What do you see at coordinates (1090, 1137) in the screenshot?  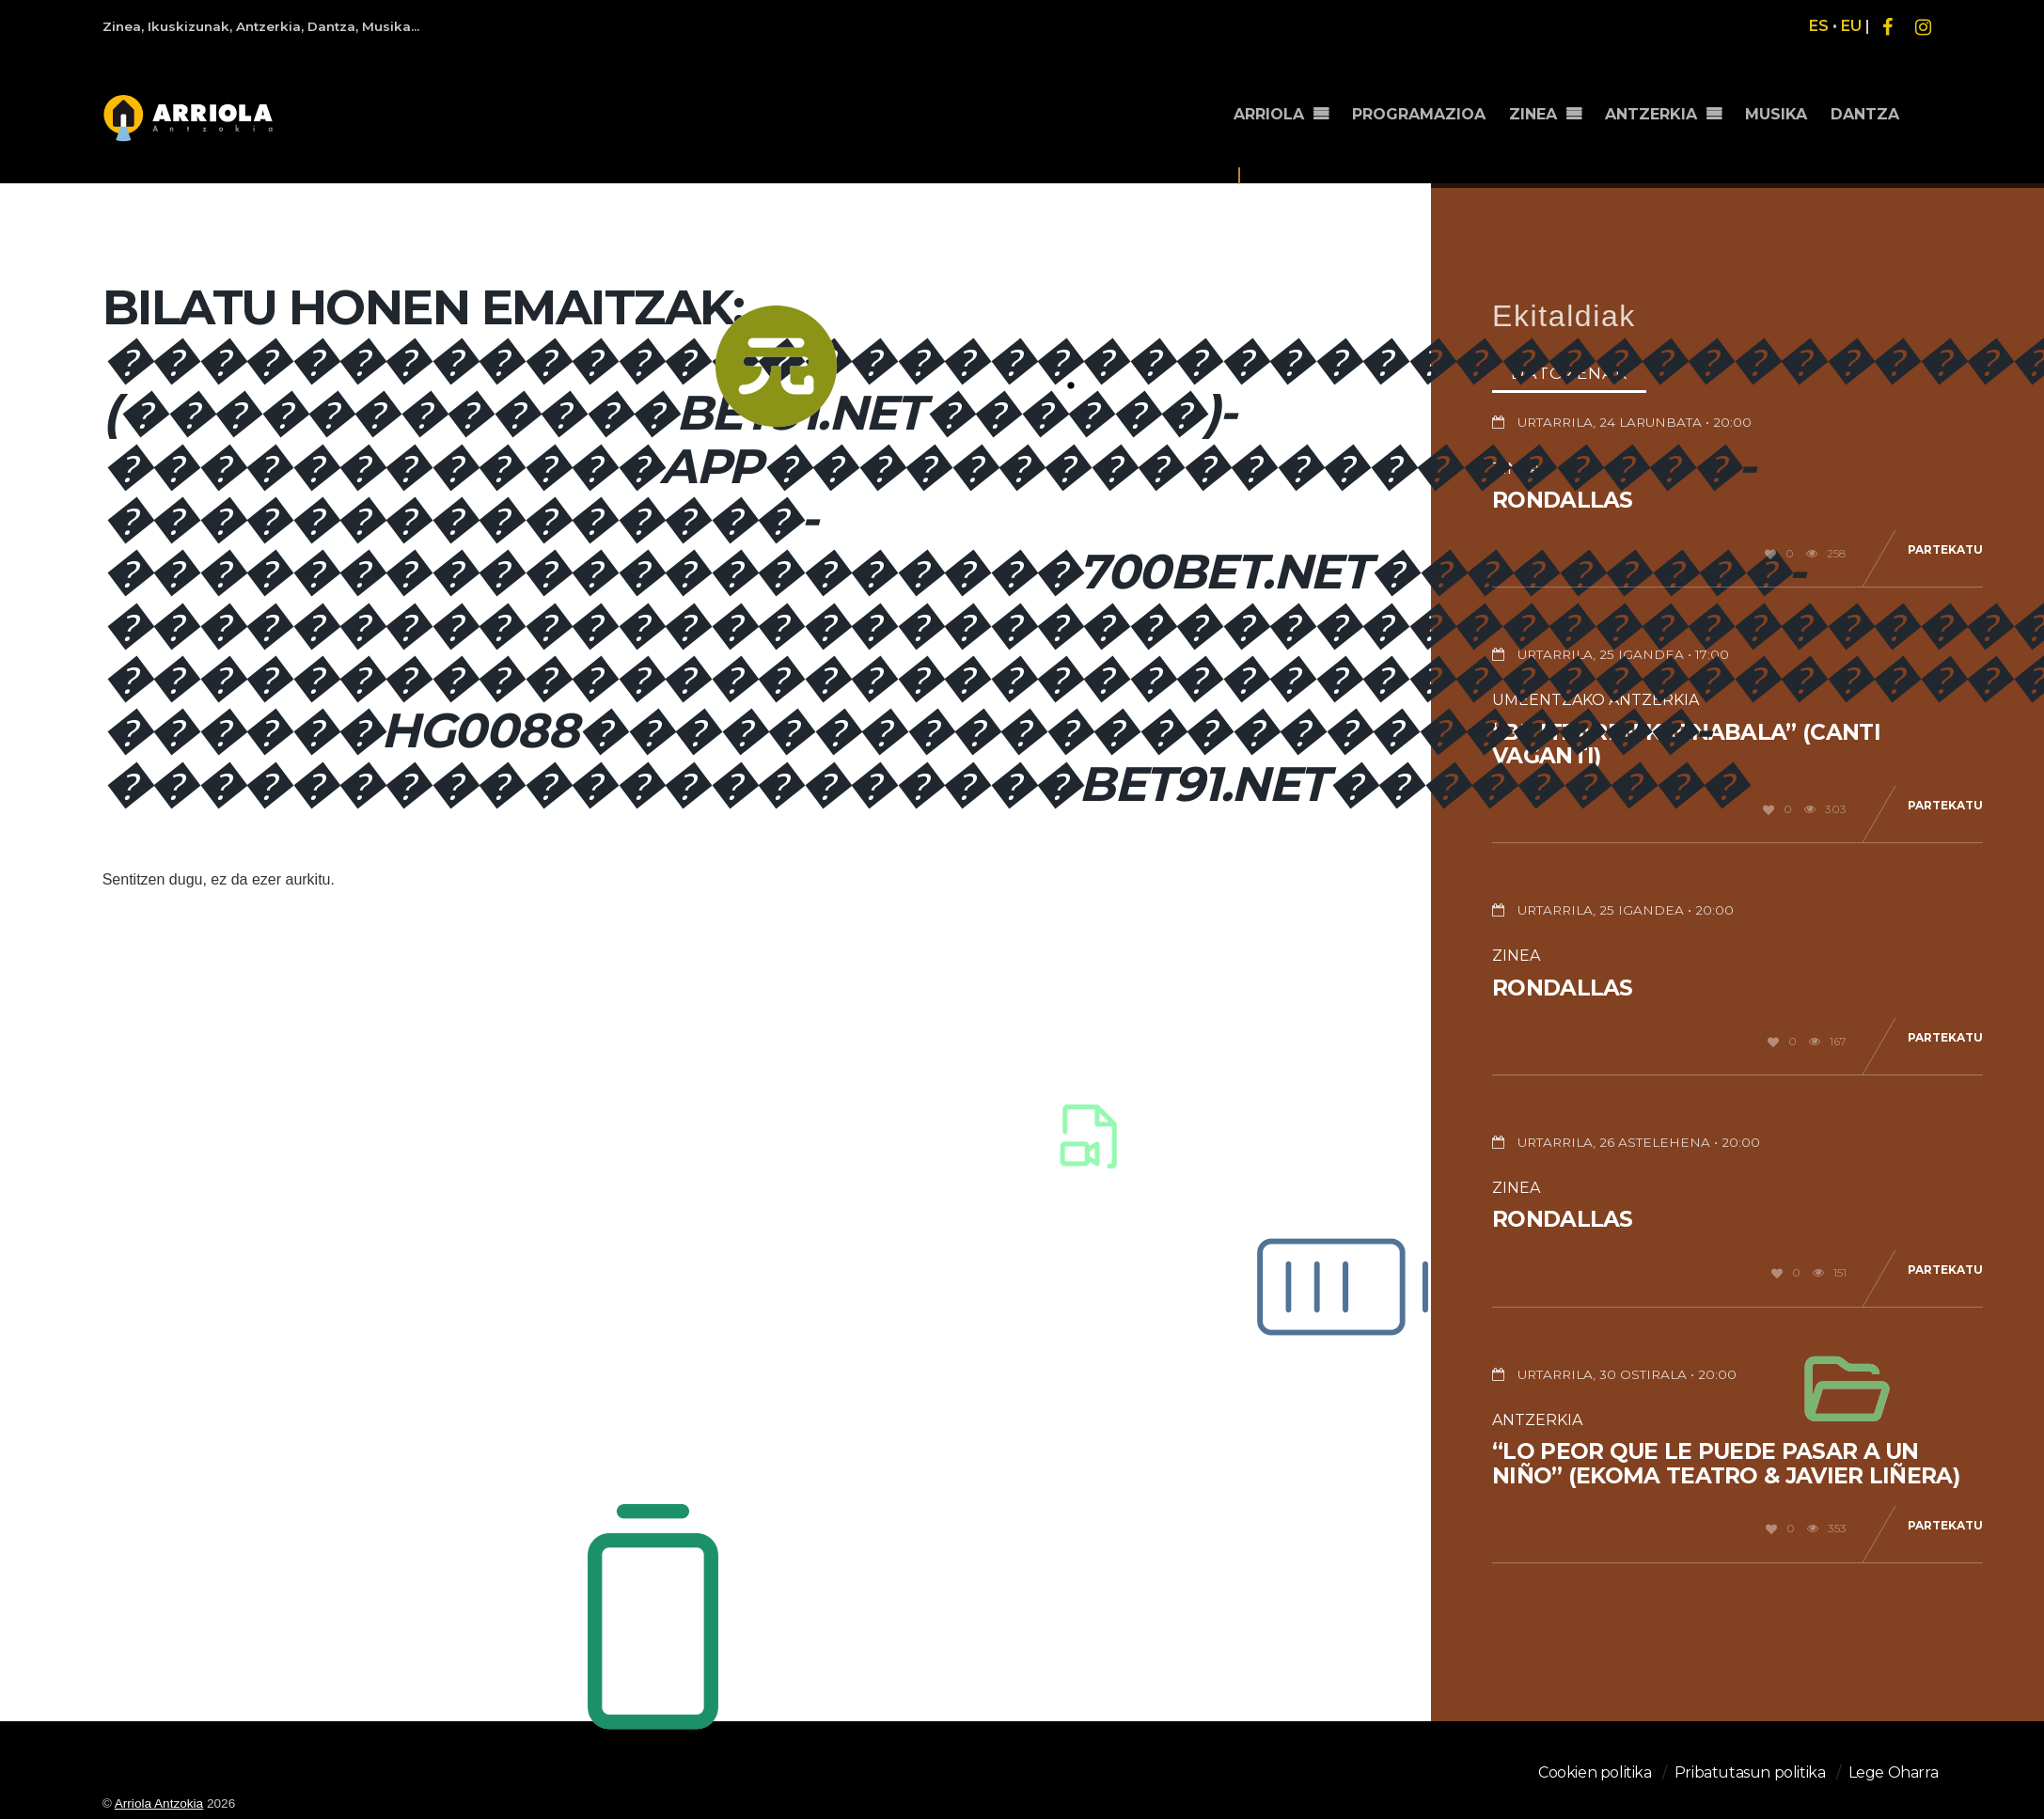 I see `open a video file` at bounding box center [1090, 1137].